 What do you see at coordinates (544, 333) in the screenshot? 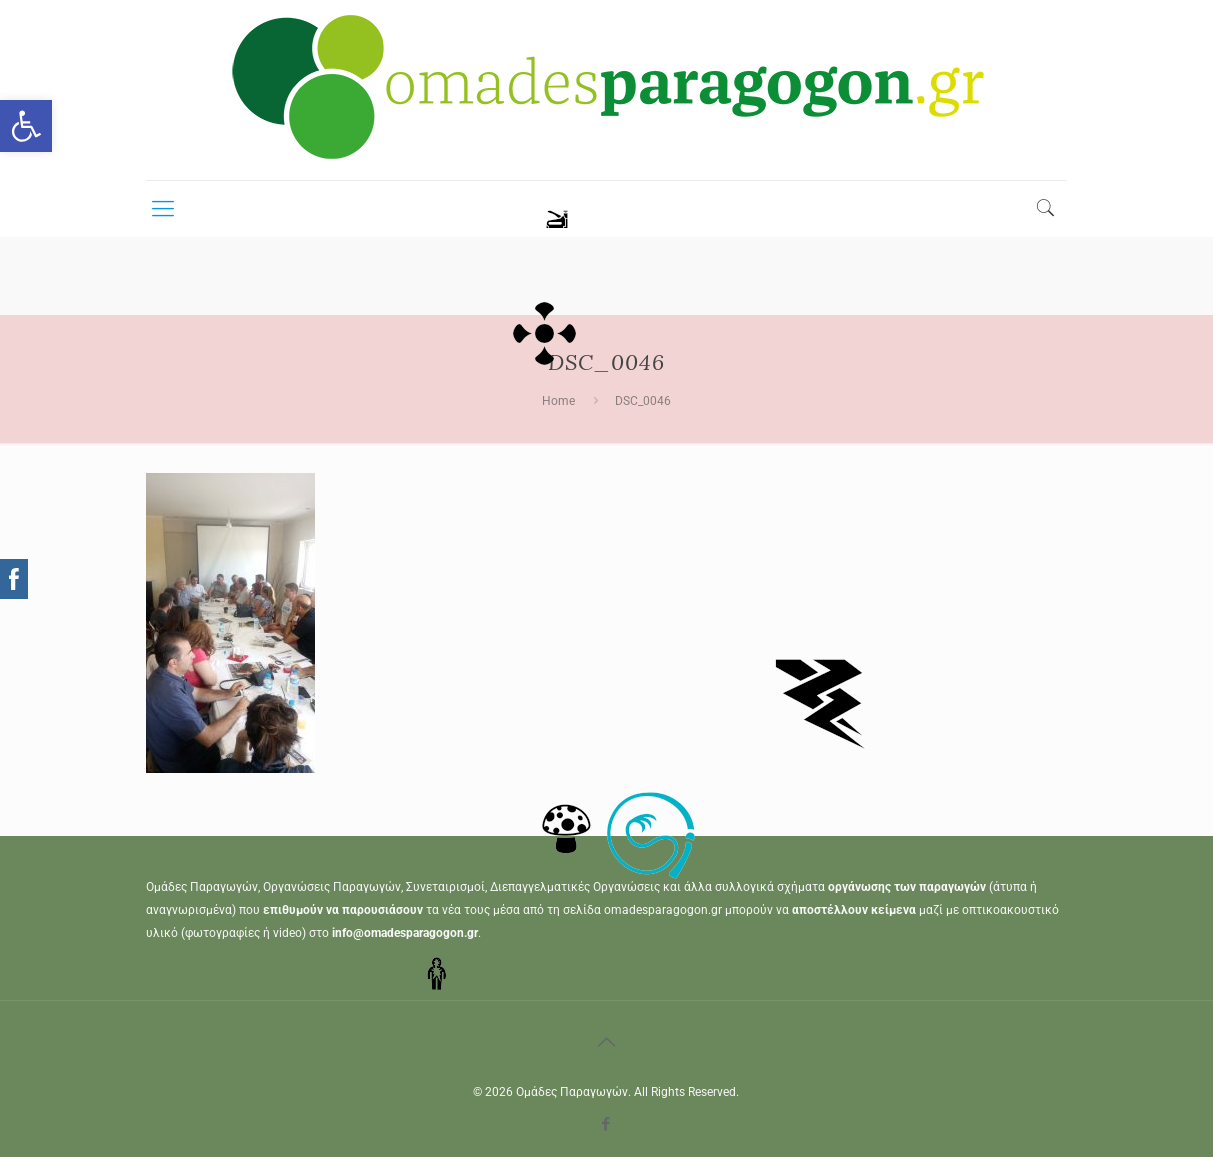
I see `indicates luck or bonus reward in gameplay` at bounding box center [544, 333].